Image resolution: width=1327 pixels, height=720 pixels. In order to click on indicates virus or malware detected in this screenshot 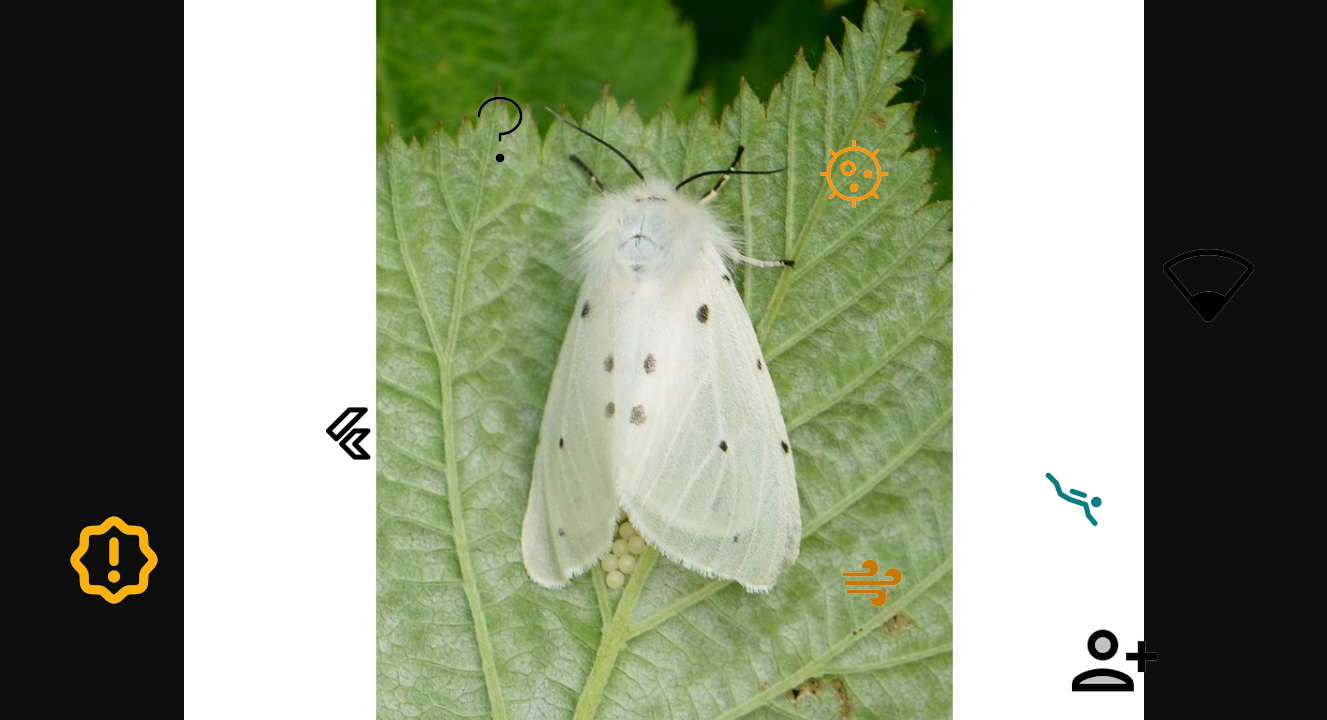, I will do `click(854, 174)`.